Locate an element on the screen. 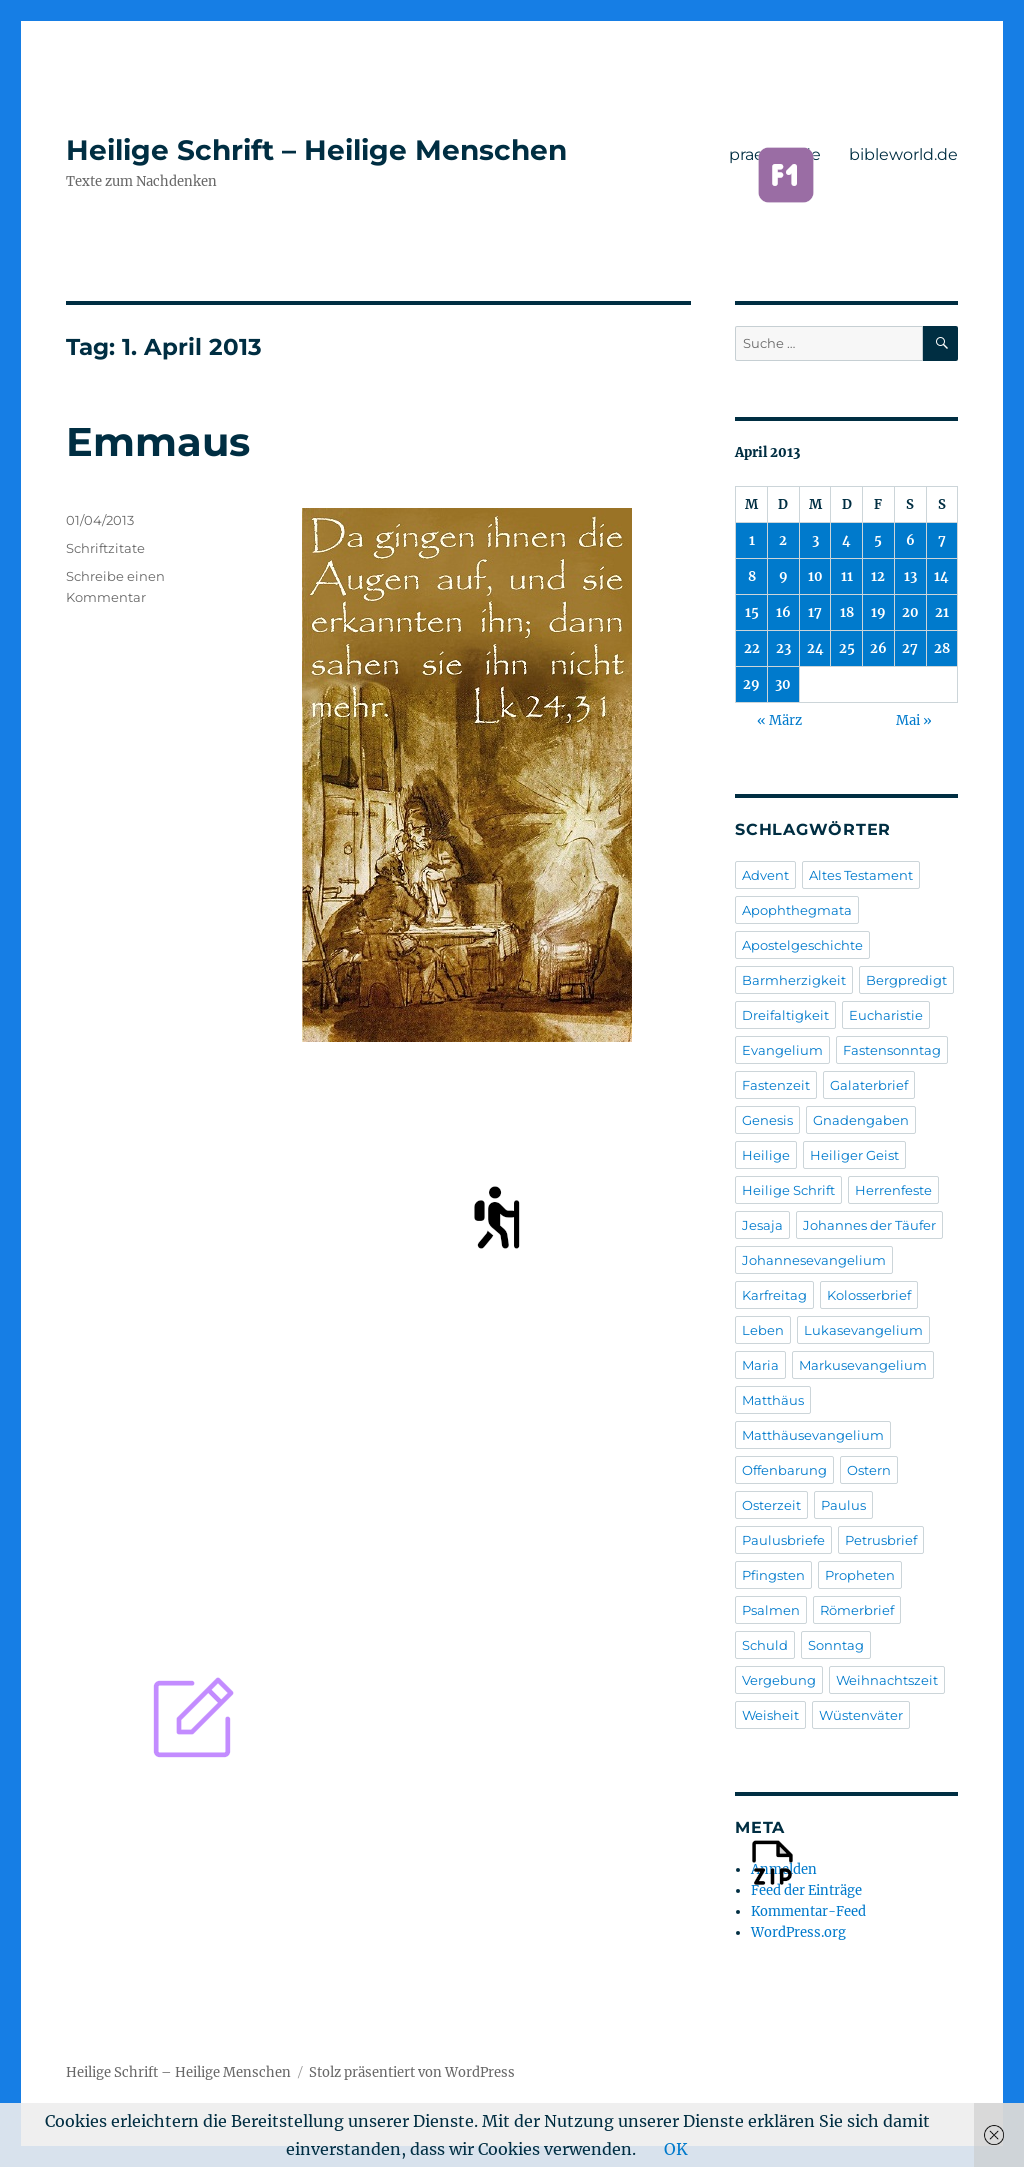 This screenshot has height=2167, width=1024. explore hiking trails nearby is located at coordinates (498, 1217).